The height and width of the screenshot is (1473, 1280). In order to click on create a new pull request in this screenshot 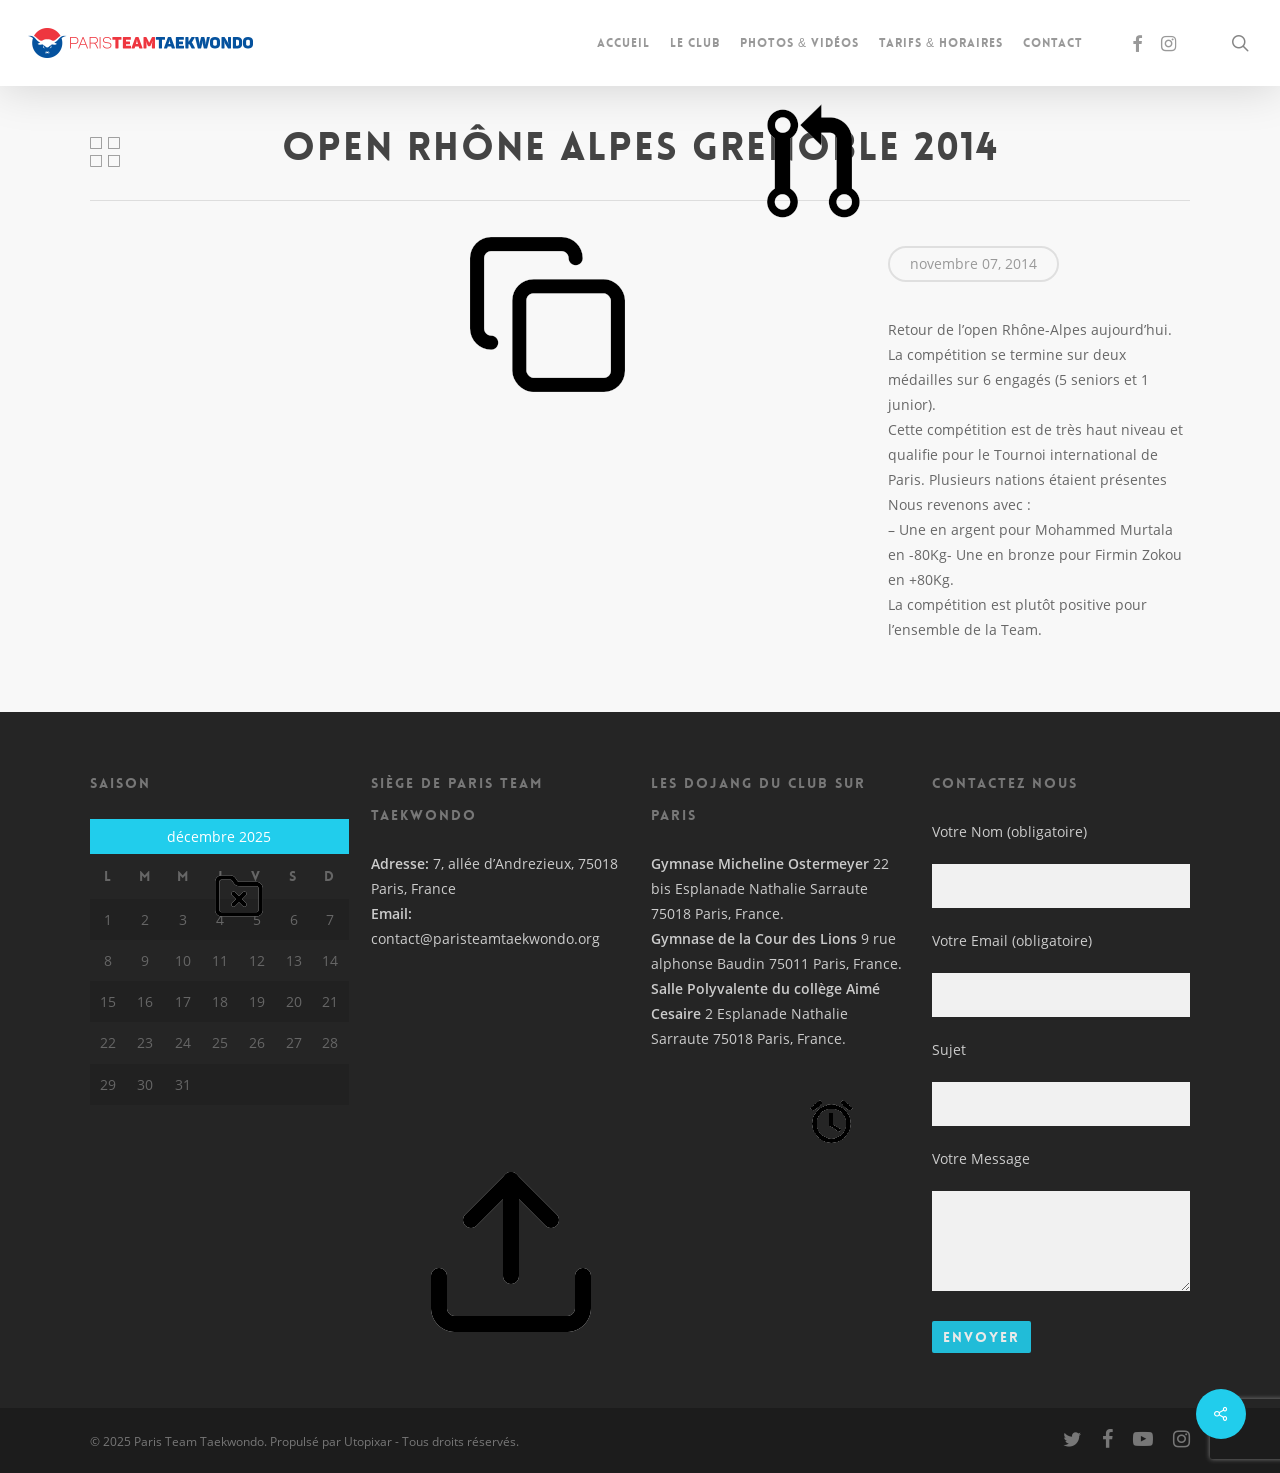, I will do `click(813, 163)`.